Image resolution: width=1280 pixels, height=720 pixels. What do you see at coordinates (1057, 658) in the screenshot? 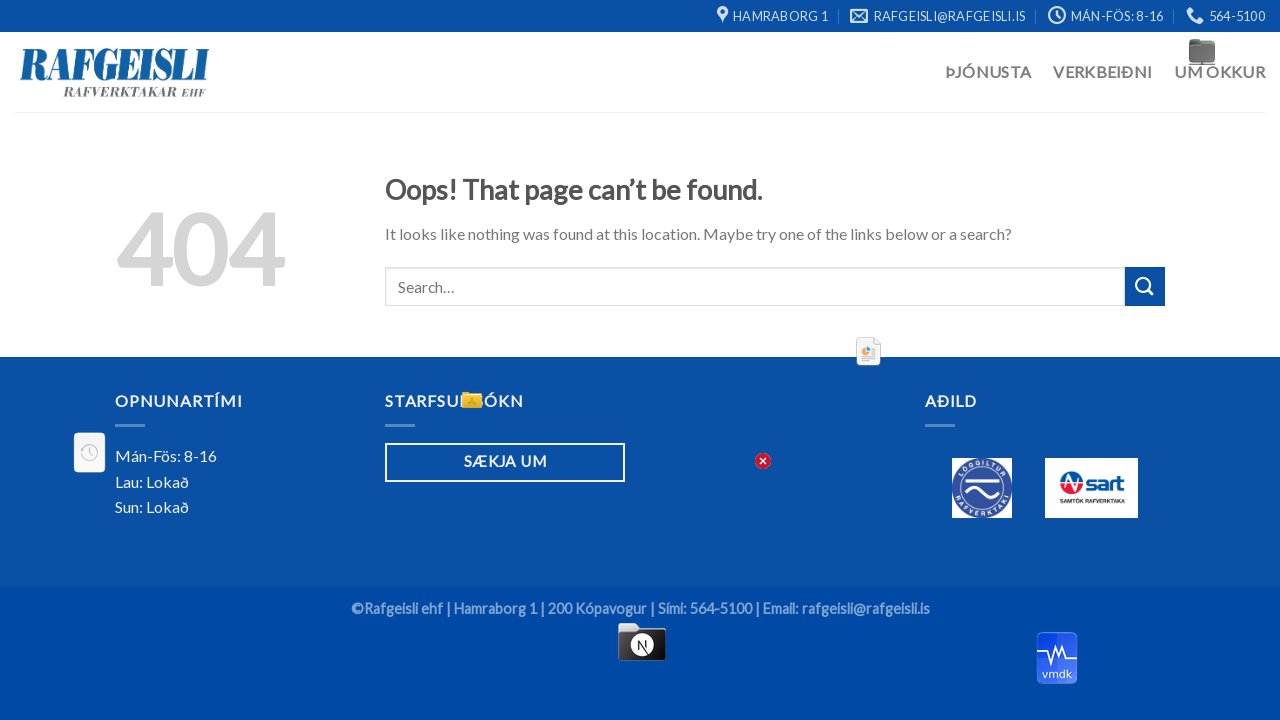
I see `virtualbox virtual disk image file` at bounding box center [1057, 658].